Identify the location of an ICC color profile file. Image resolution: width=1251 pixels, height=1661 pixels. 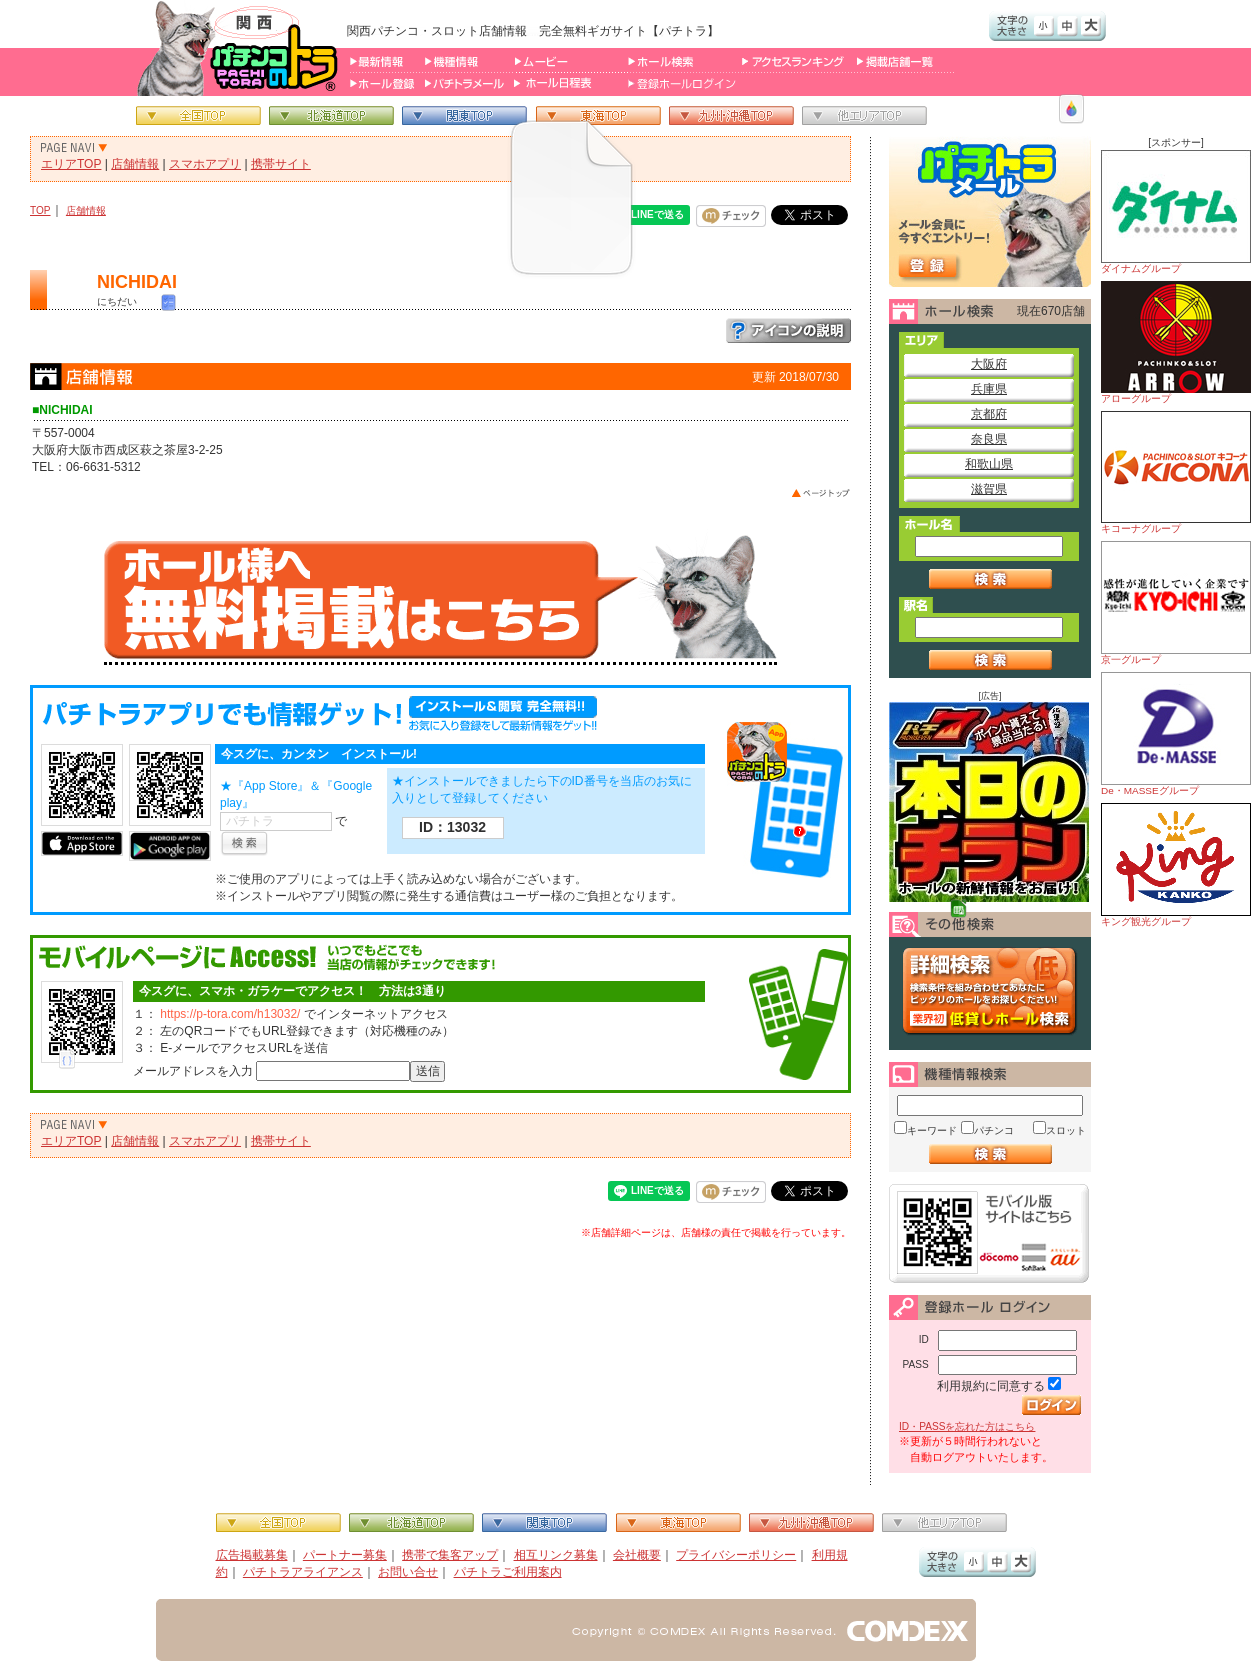
(1071, 108).